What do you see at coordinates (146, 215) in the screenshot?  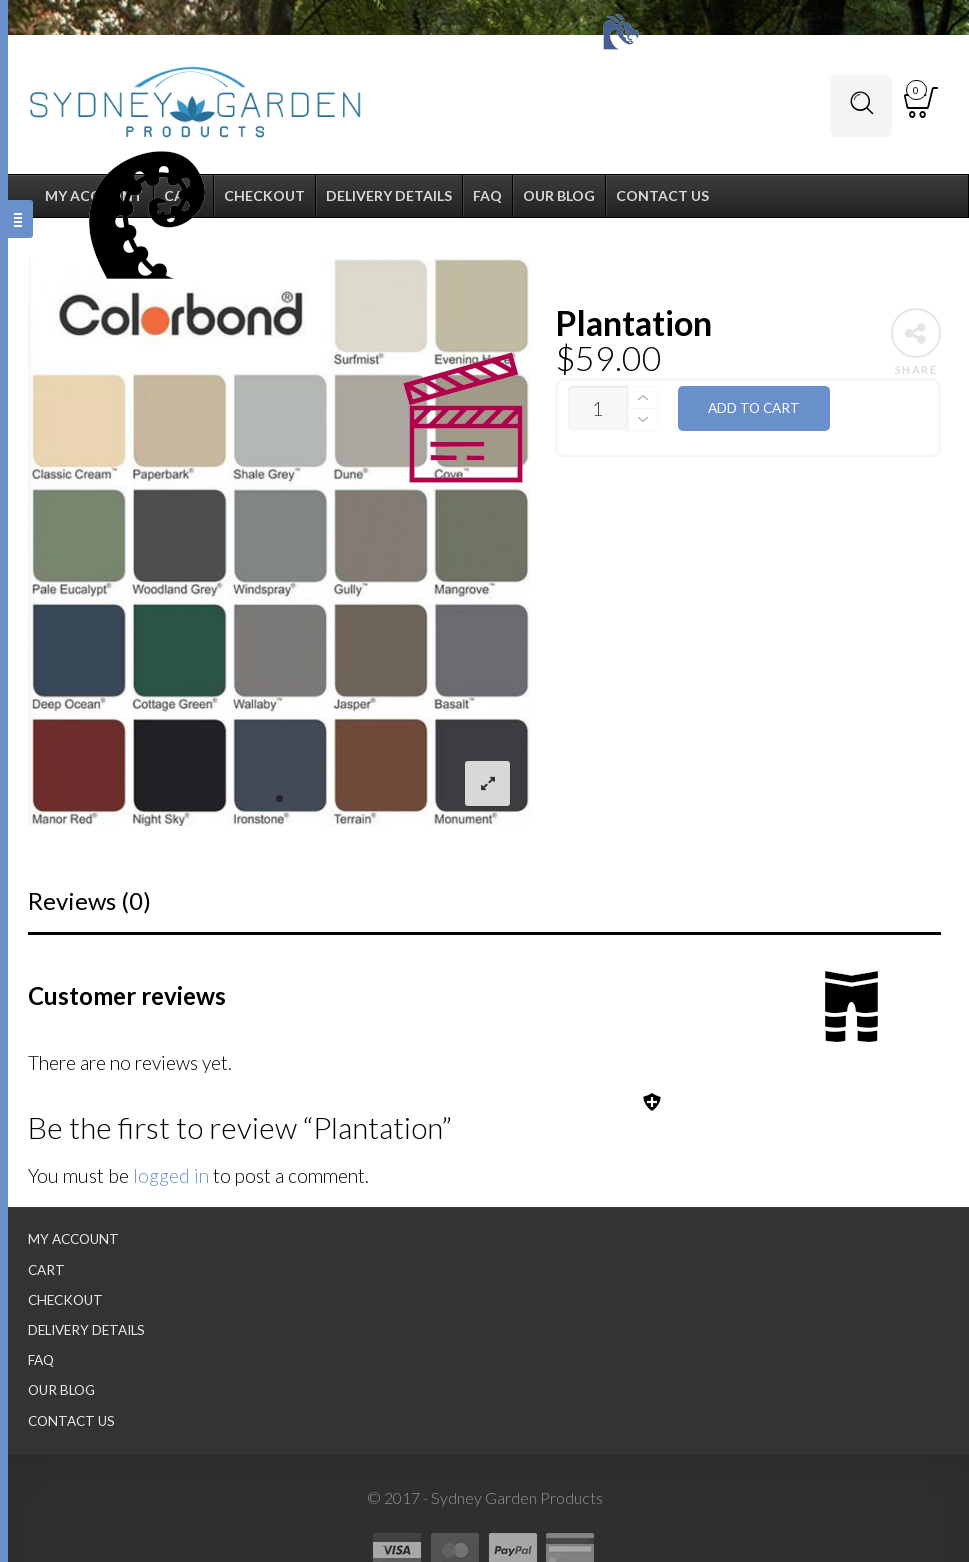 I see `indicates a sea creature or ocean-themed game element` at bounding box center [146, 215].